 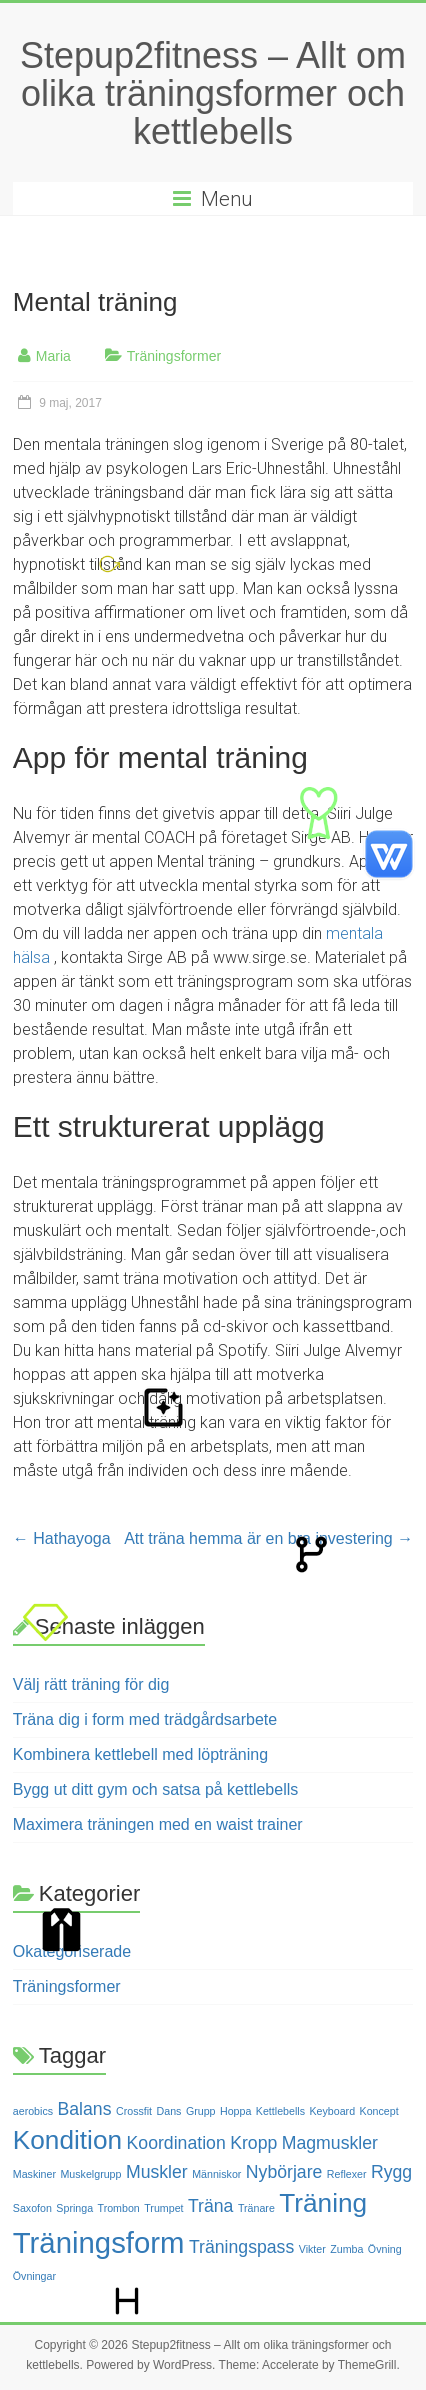 What do you see at coordinates (311, 1554) in the screenshot?
I see `view repository branches` at bounding box center [311, 1554].